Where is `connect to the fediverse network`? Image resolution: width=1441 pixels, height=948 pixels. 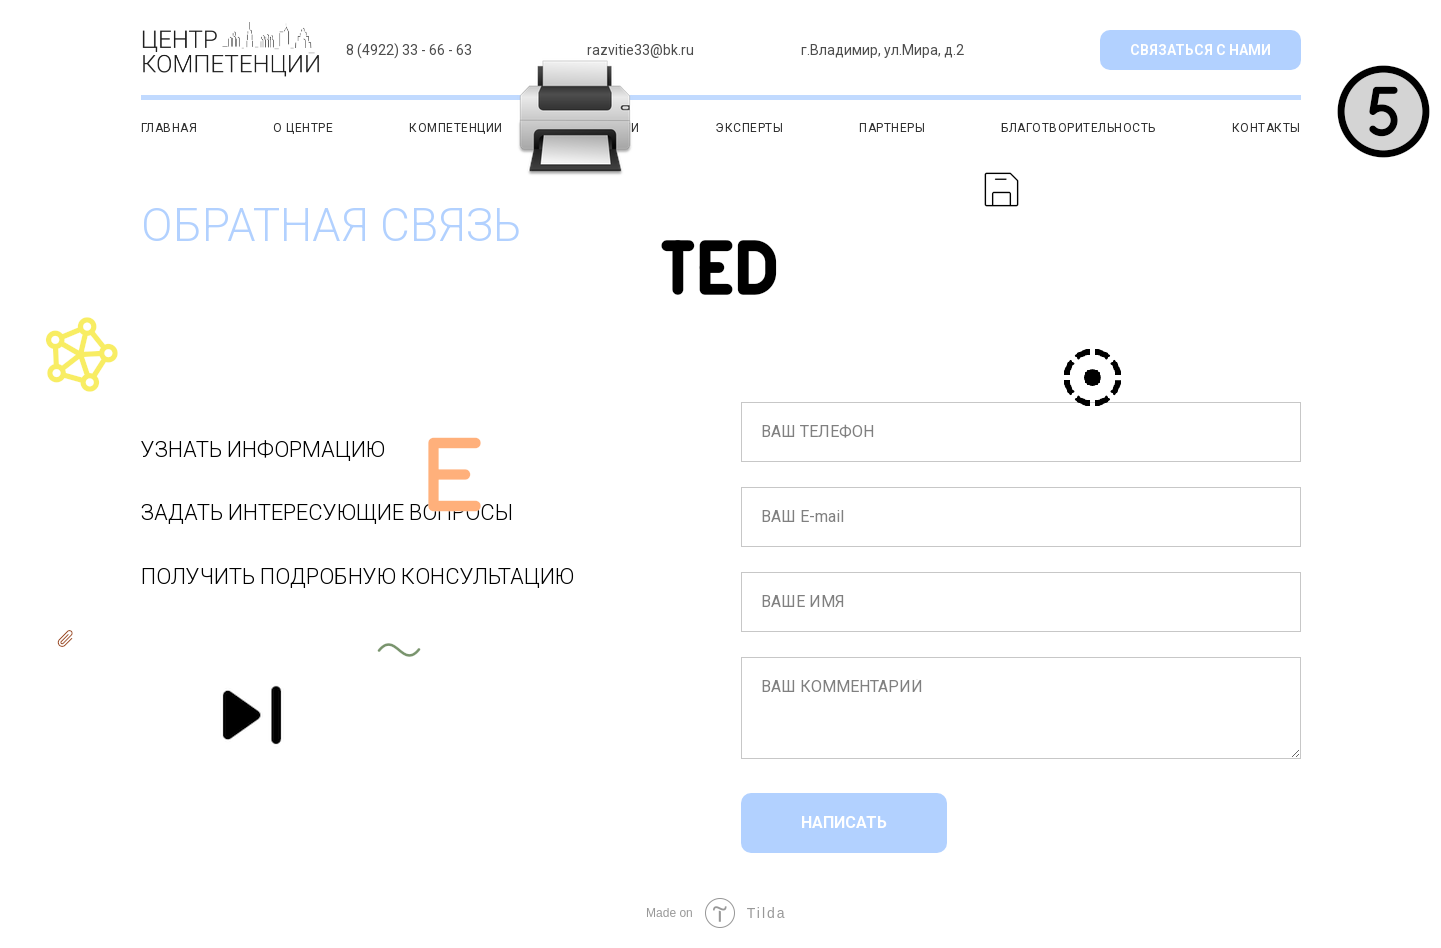 connect to the fediverse network is located at coordinates (80, 354).